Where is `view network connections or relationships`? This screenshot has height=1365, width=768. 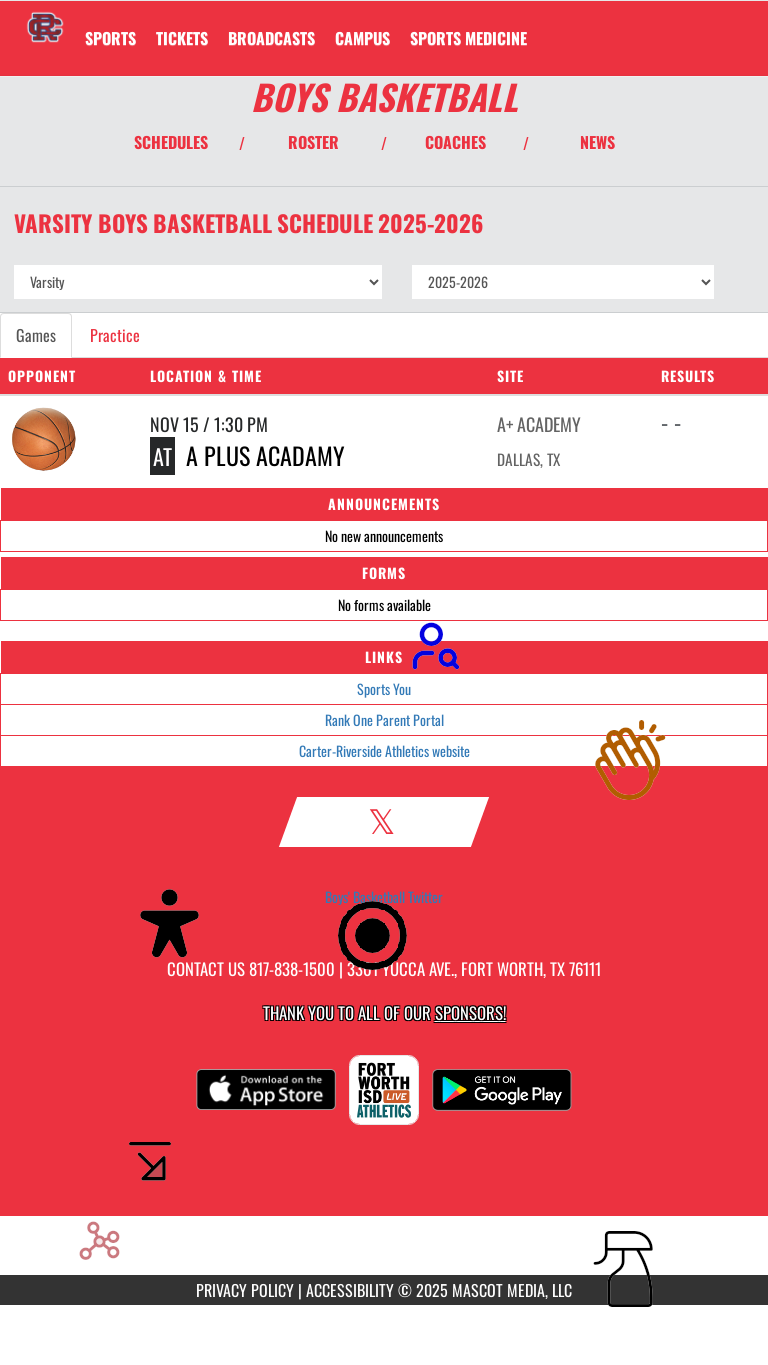 view network connections or relationships is located at coordinates (99, 1241).